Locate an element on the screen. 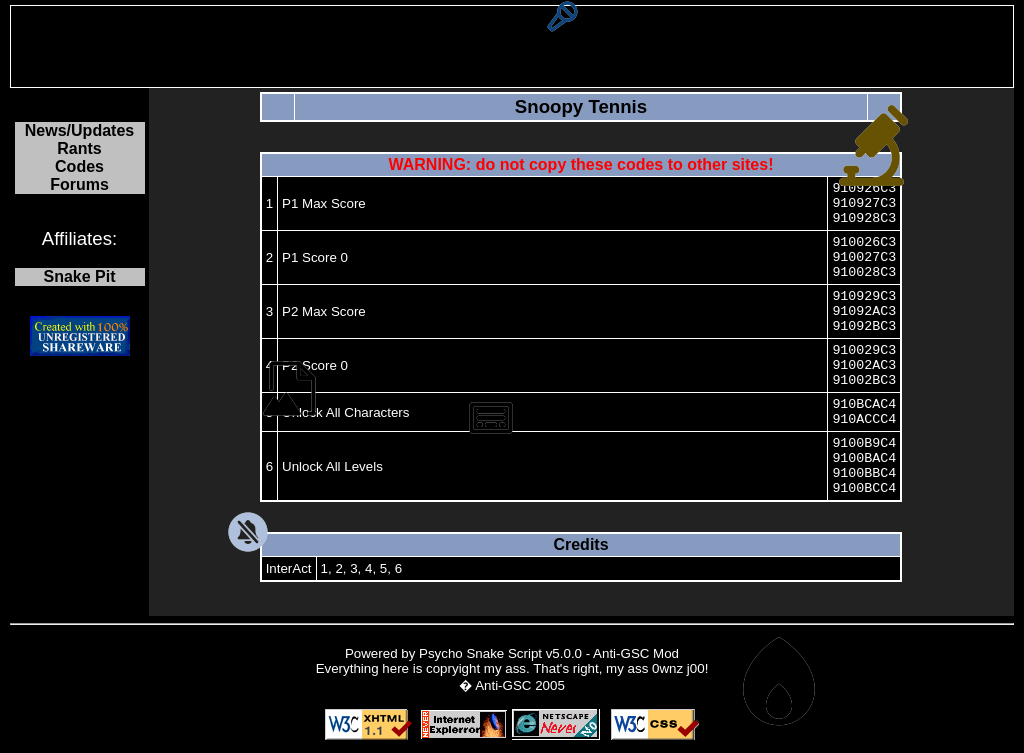  access voice or audio recording features is located at coordinates (562, 17).